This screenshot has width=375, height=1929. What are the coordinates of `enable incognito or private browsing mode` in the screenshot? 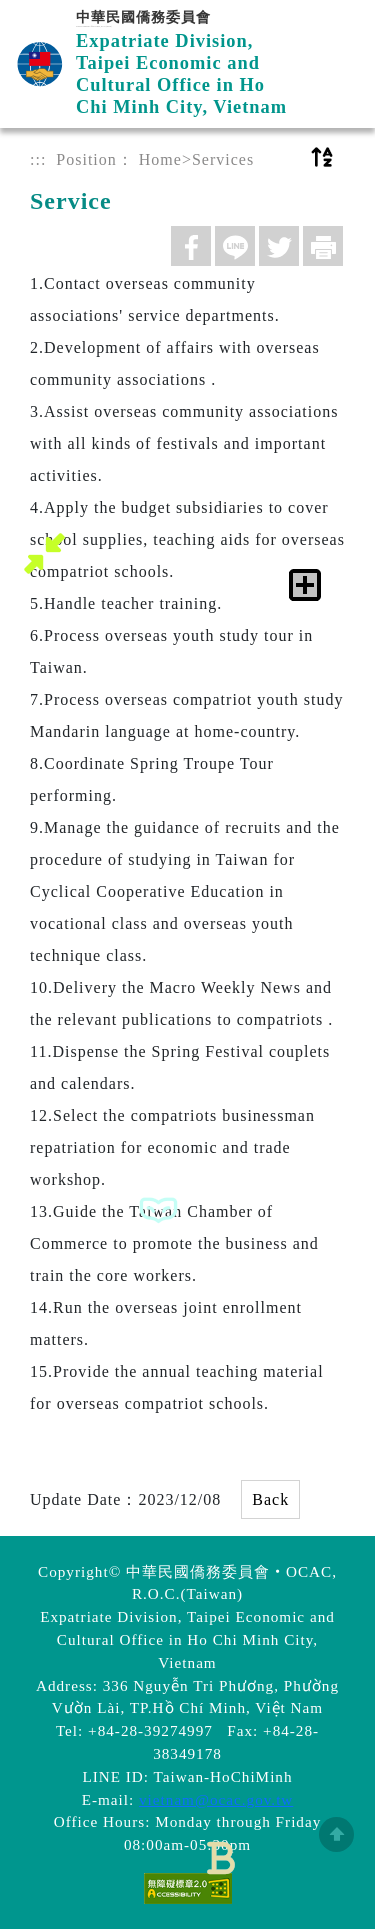 It's located at (158, 1209).